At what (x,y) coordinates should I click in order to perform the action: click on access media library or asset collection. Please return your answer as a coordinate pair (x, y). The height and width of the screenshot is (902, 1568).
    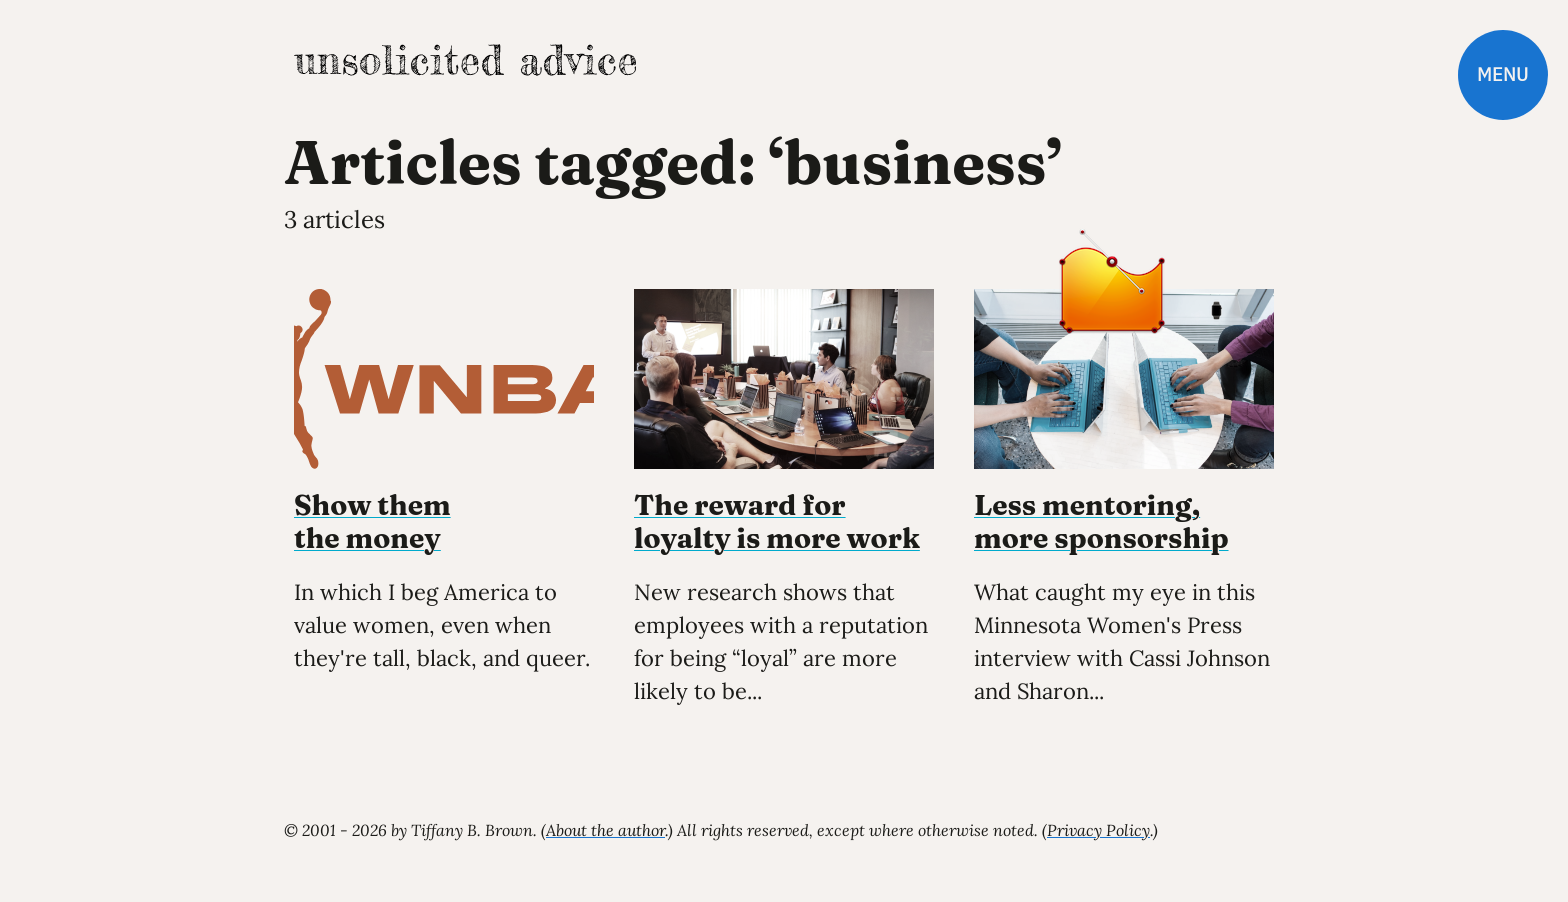
    Looking at the image, I should click on (1112, 281).